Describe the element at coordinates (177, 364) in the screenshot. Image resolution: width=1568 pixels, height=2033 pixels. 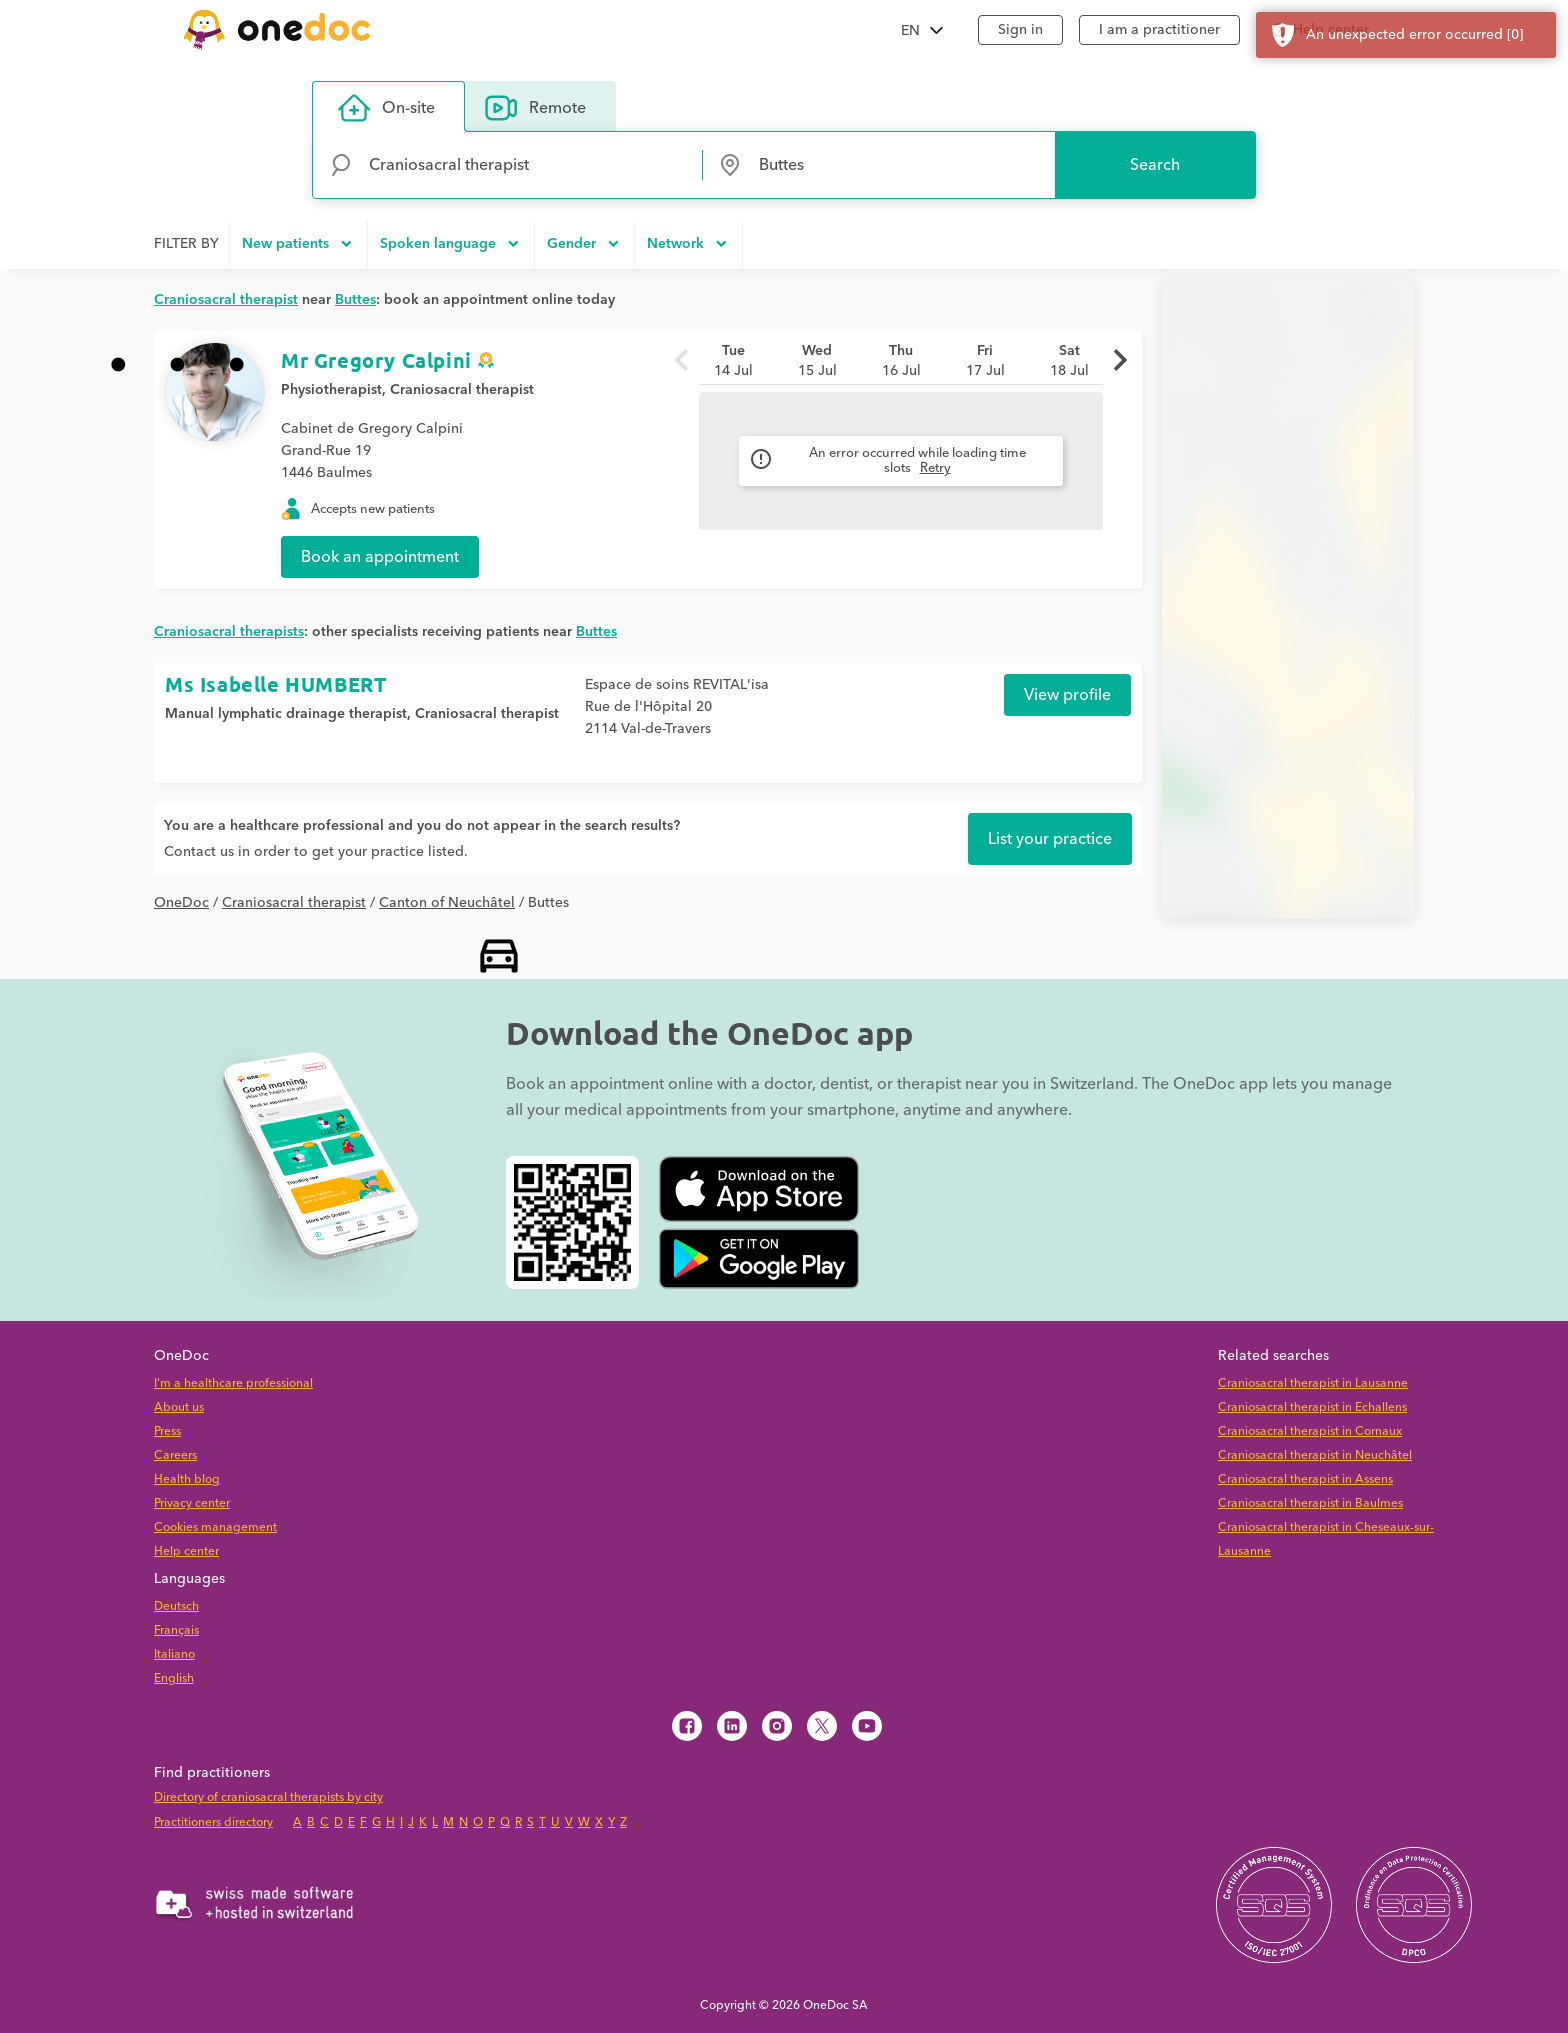
I see `access more options or actions` at that location.